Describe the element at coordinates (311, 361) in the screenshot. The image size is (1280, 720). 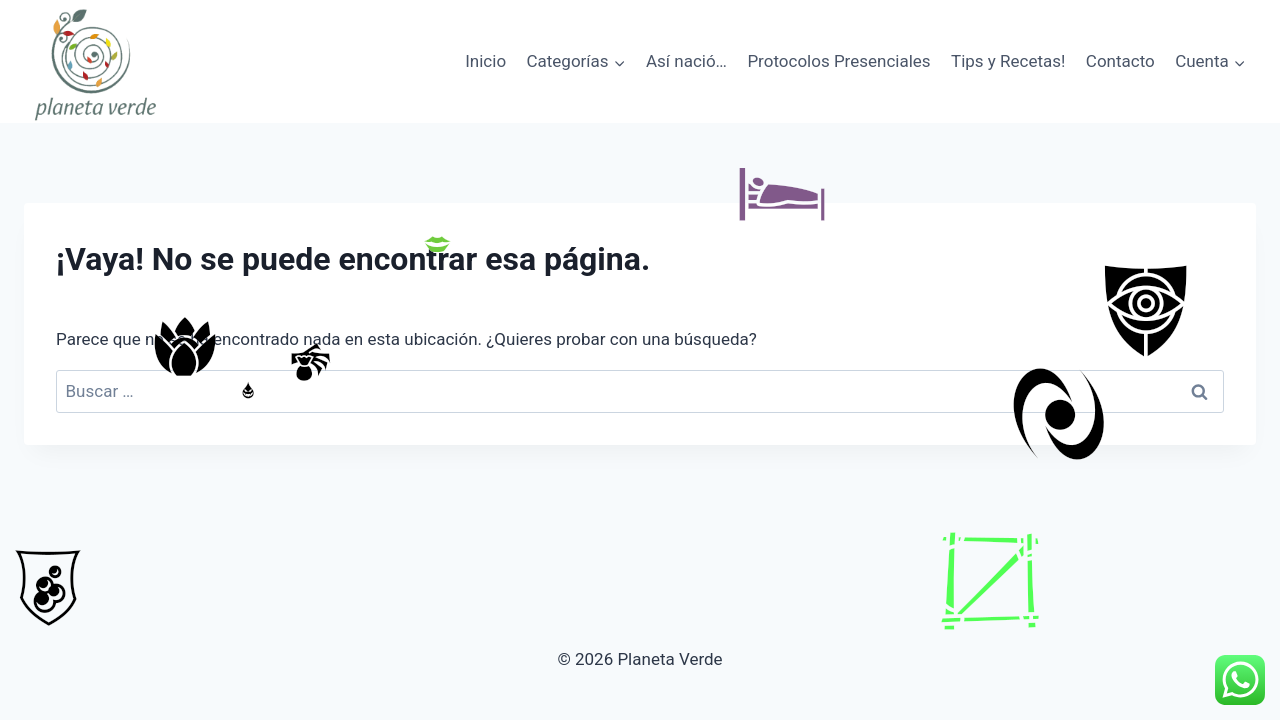
I see `steal or grab an item quickly` at that location.